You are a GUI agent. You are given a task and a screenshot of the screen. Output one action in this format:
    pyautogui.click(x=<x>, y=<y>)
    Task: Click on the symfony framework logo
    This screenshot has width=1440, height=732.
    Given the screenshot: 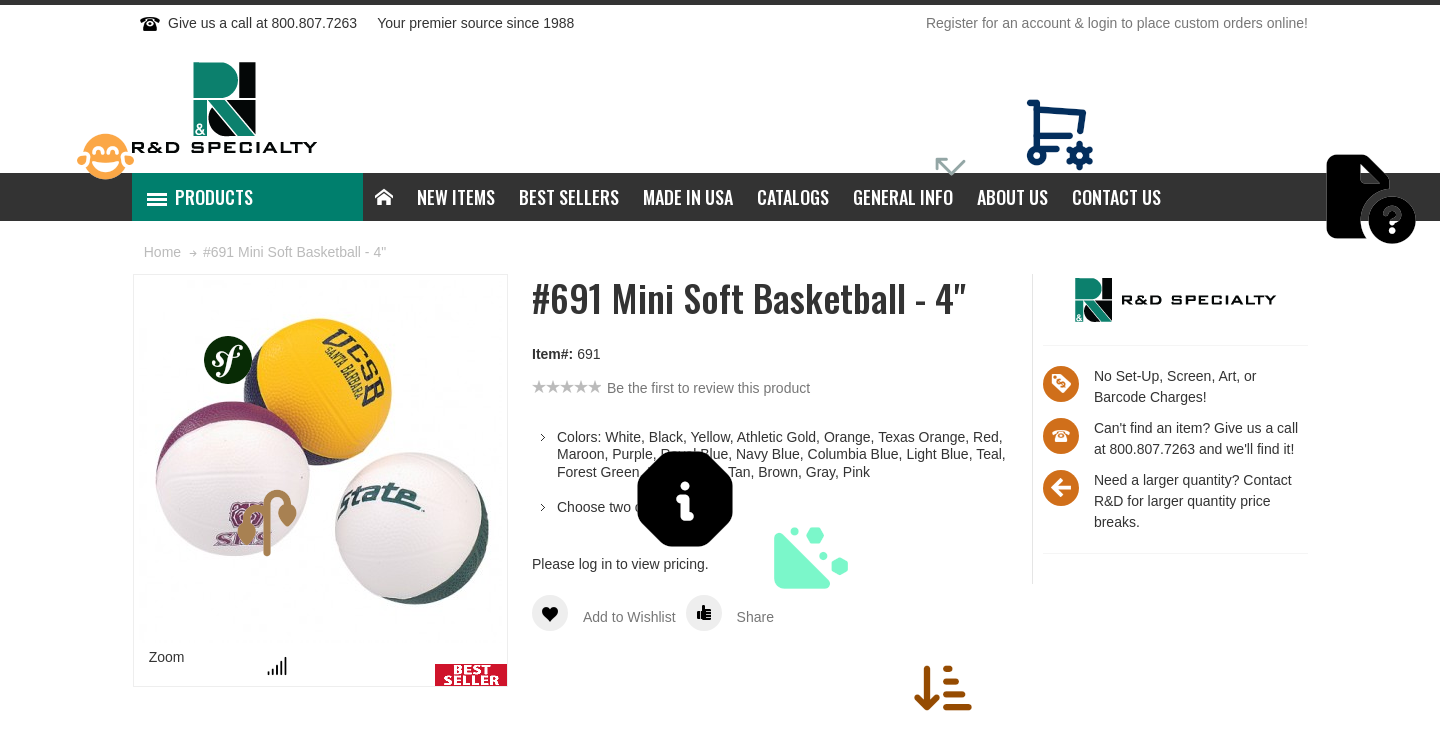 What is the action you would take?
    pyautogui.click(x=228, y=360)
    